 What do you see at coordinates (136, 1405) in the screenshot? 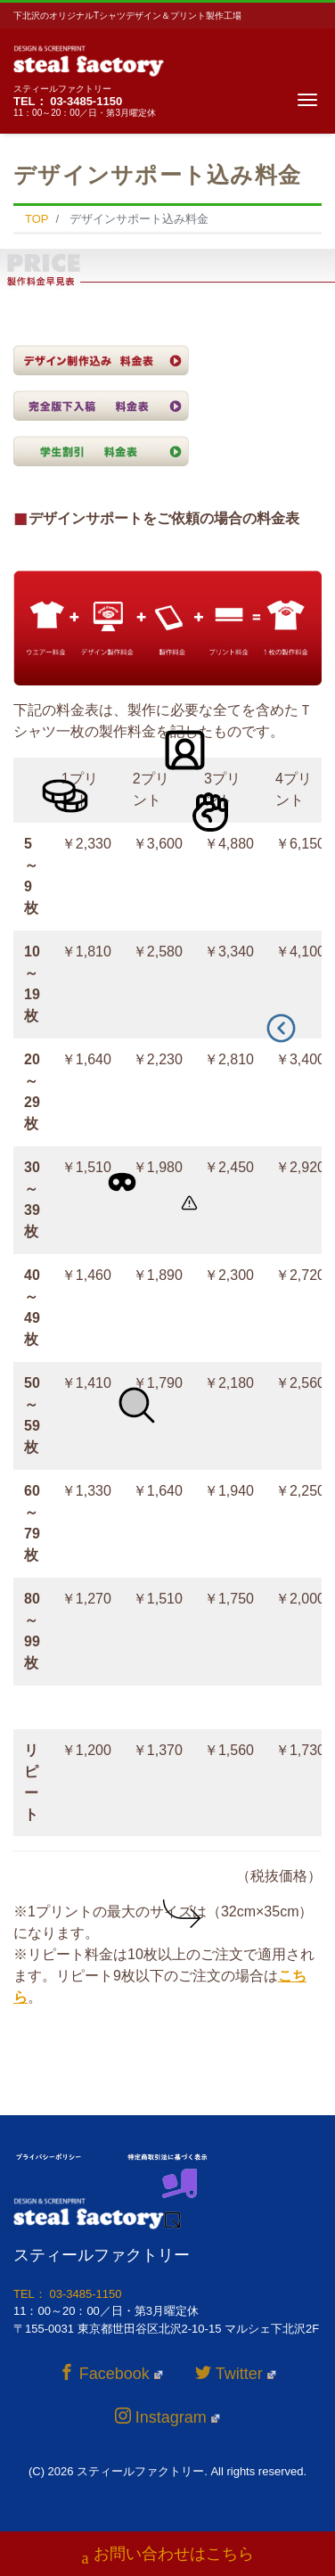
I see `search for content or items` at bounding box center [136, 1405].